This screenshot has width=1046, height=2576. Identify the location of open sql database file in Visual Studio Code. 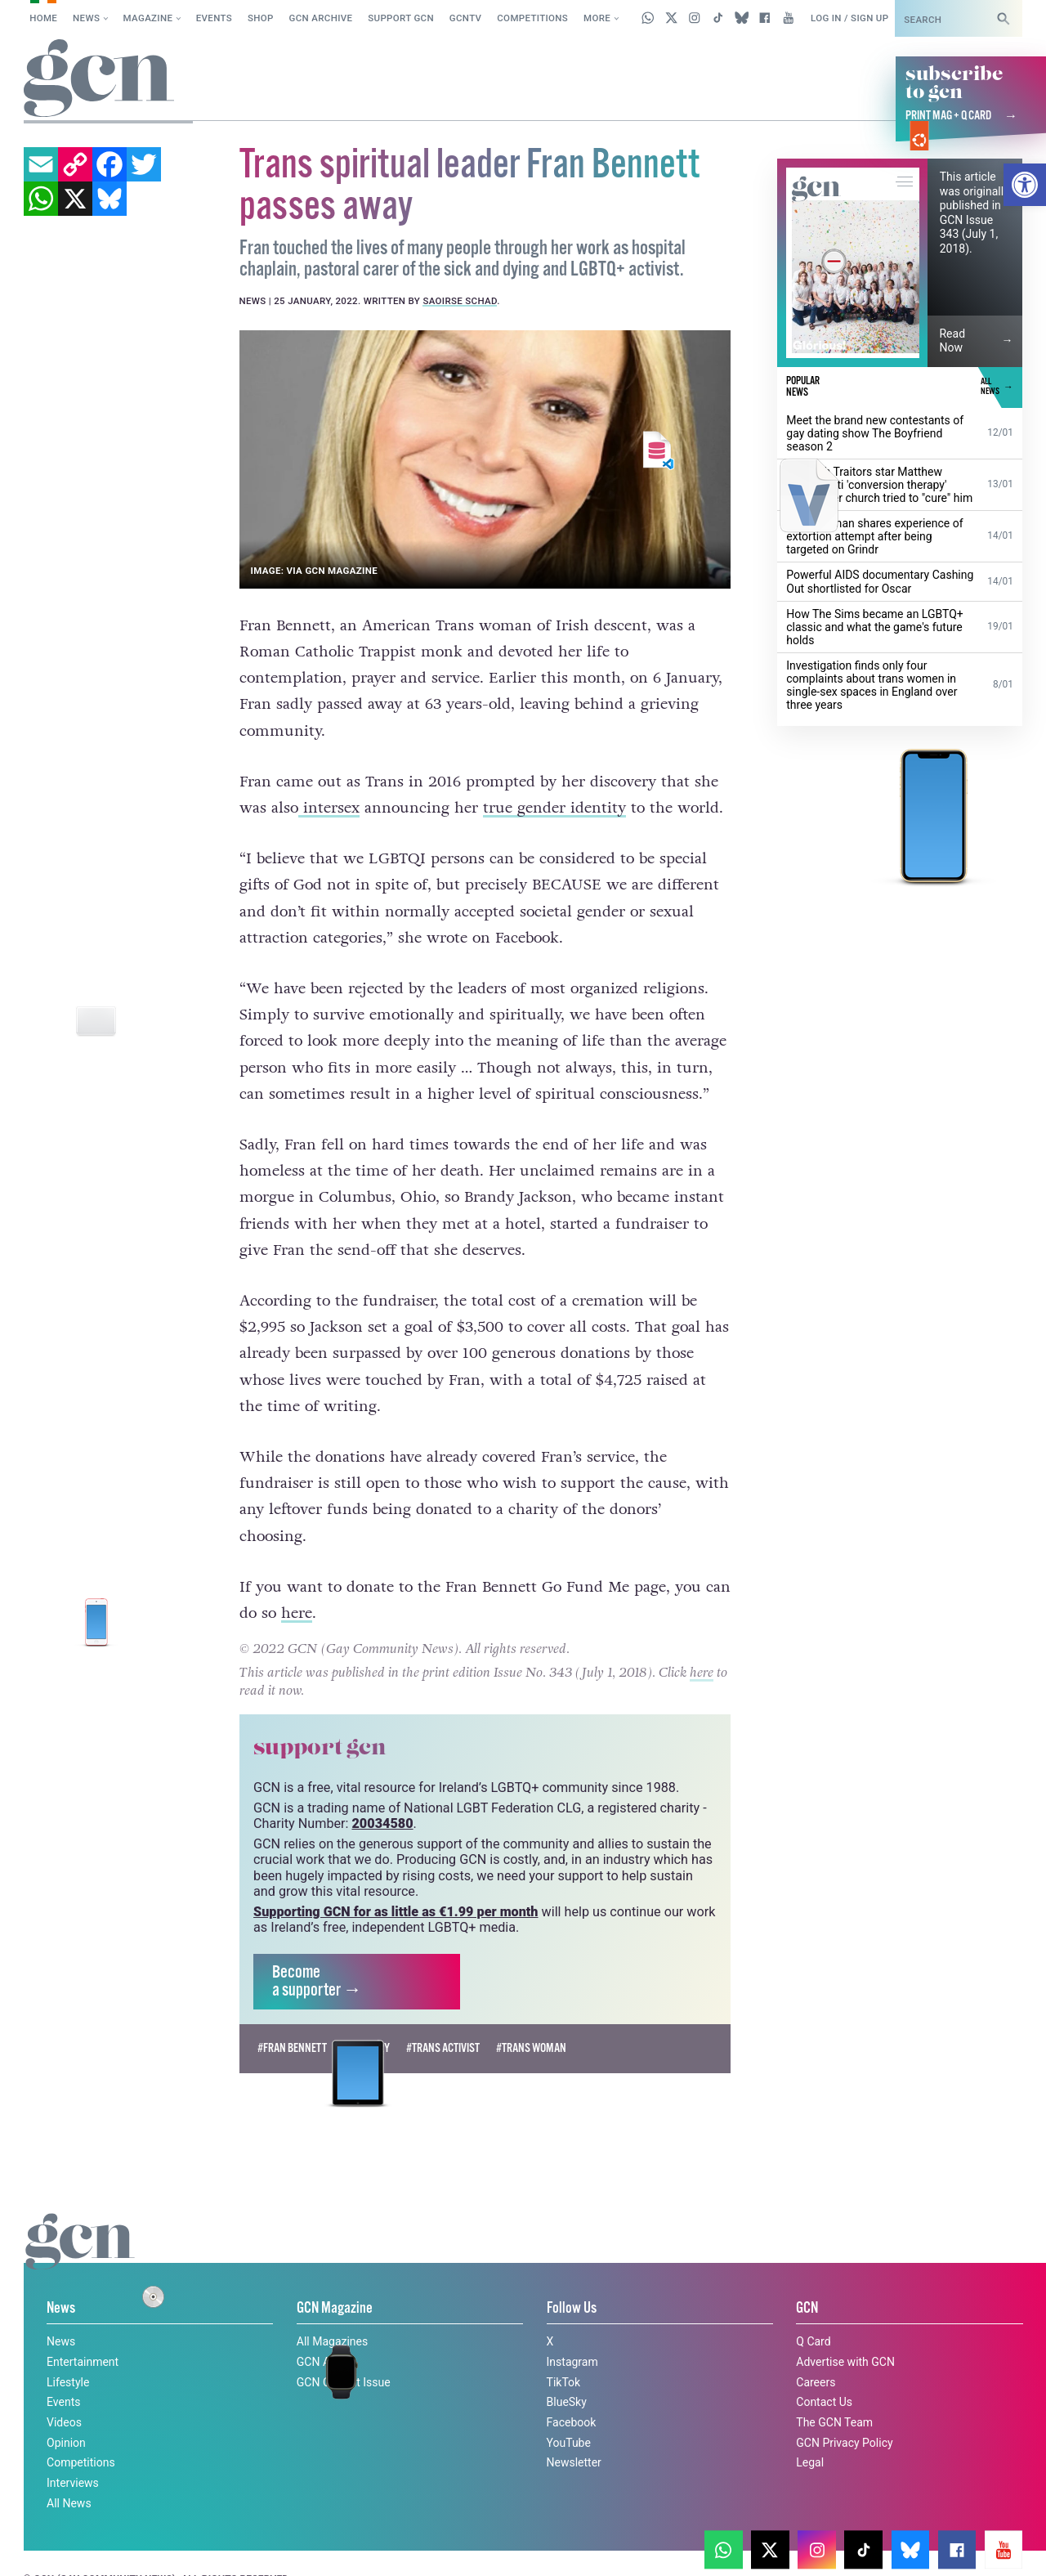
(657, 450).